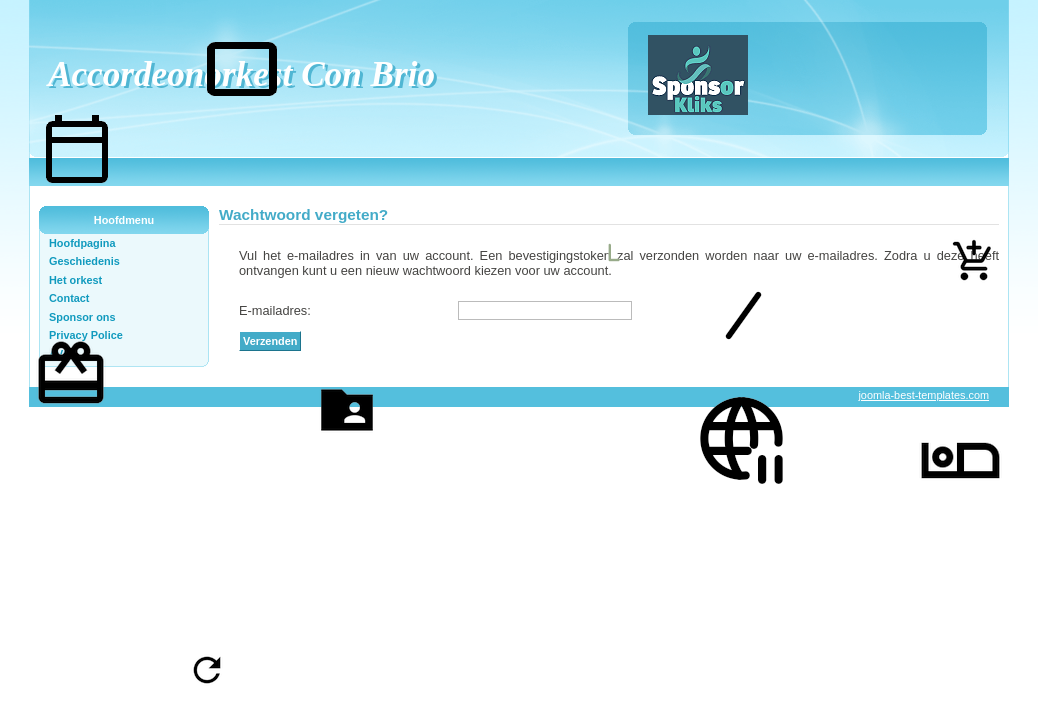 This screenshot has height=720, width=1038. What do you see at coordinates (207, 670) in the screenshot?
I see `refresh or reload the current page` at bounding box center [207, 670].